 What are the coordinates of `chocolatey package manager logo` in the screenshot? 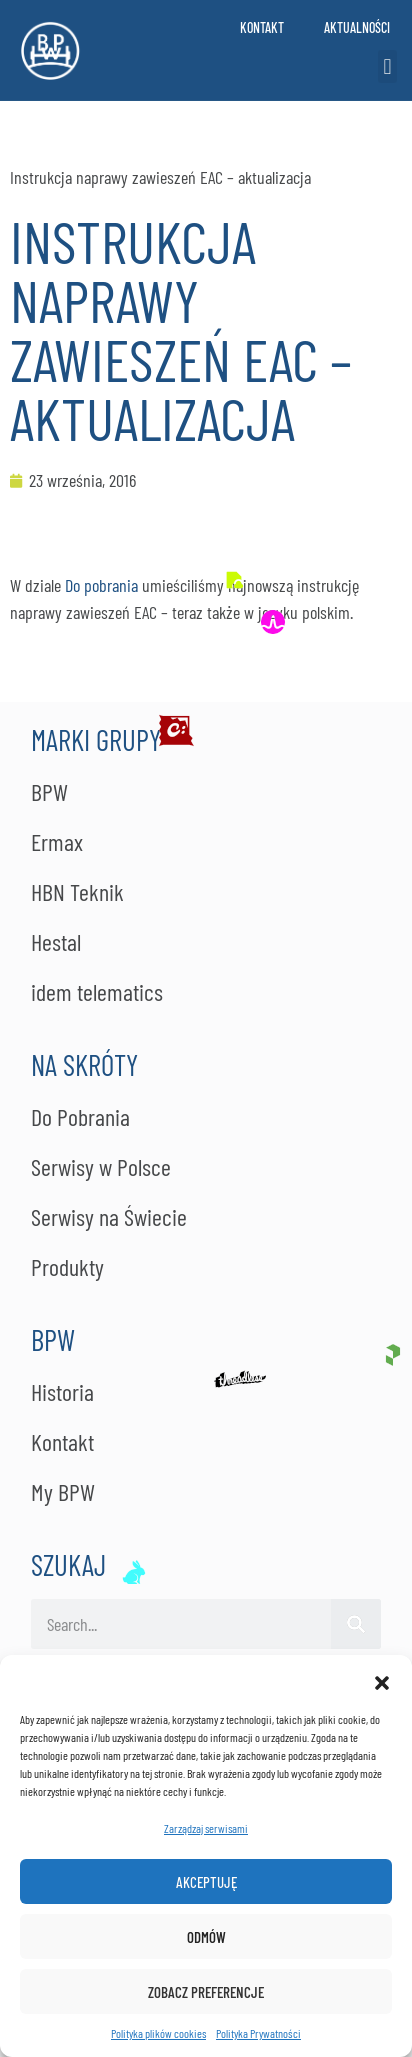 It's located at (176, 730).